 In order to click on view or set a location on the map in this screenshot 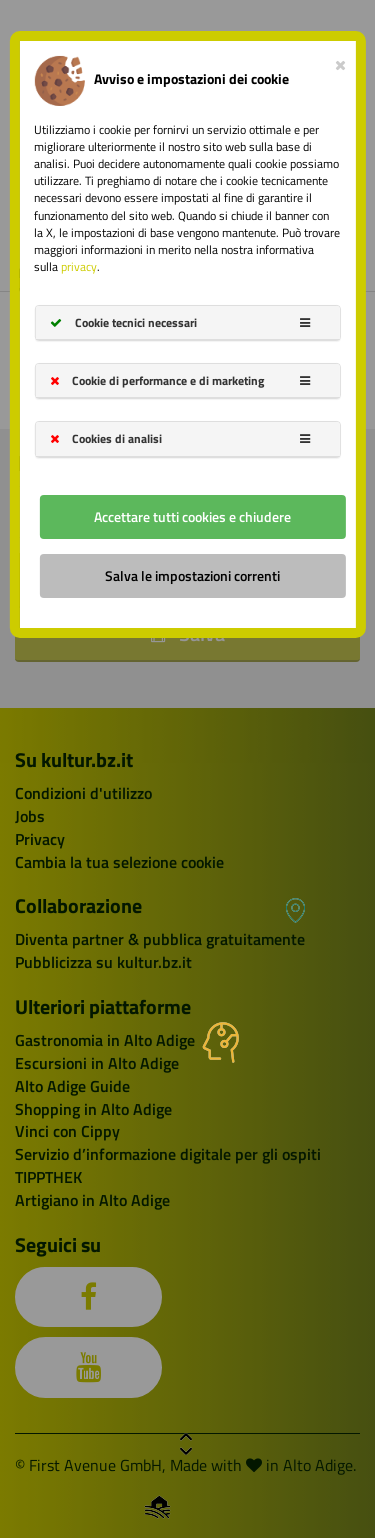, I will do `click(295, 910)`.